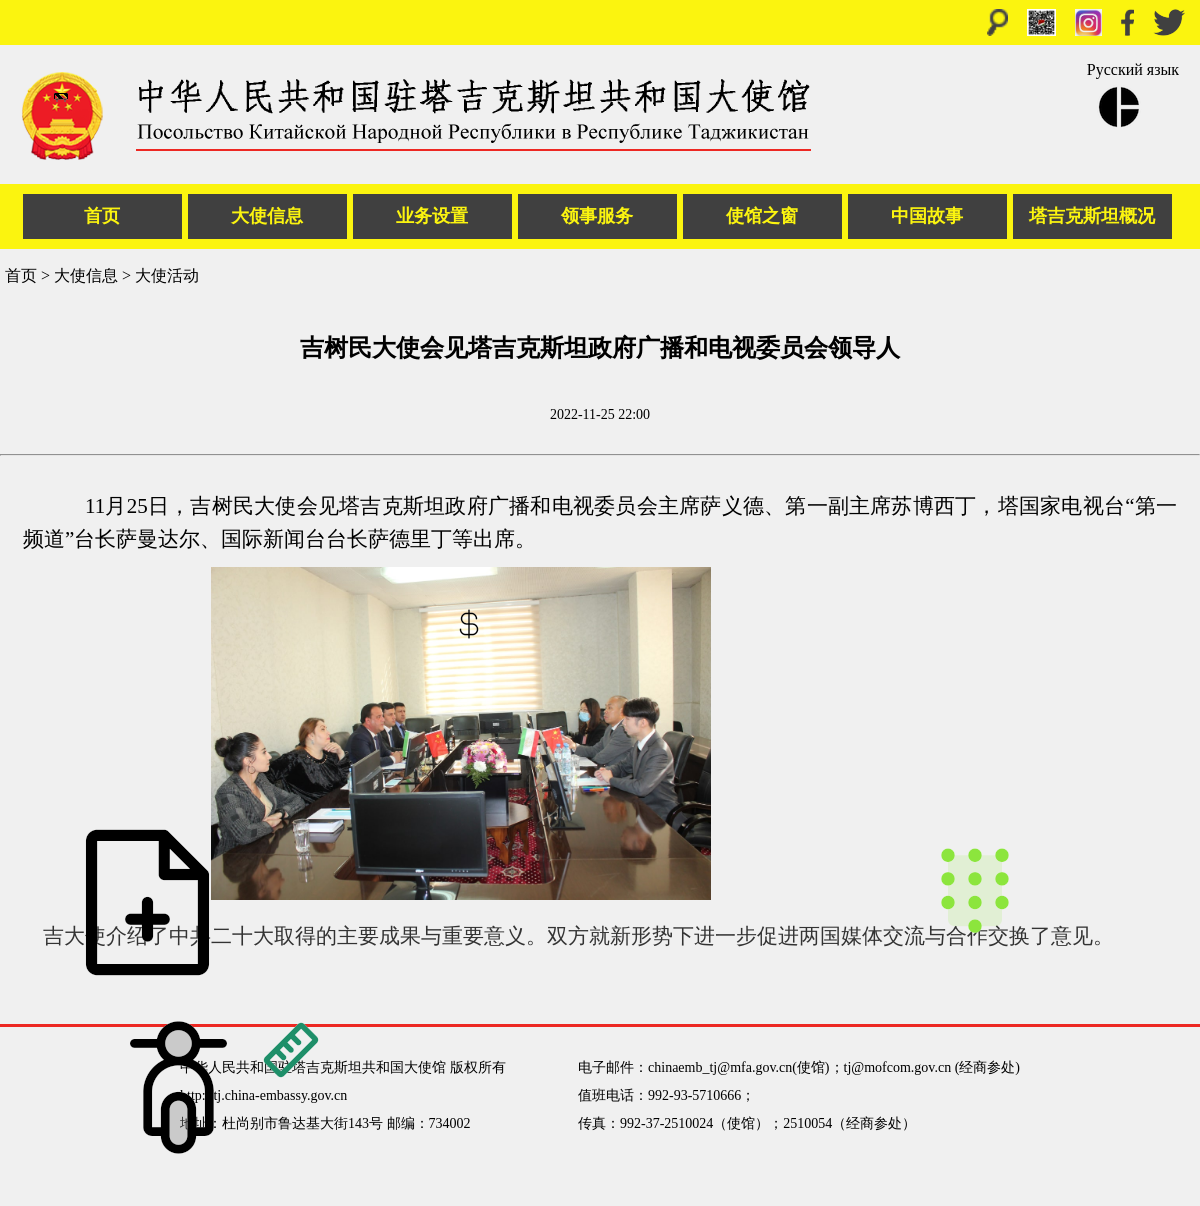 The width and height of the screenshot is (1200, 1206). What do you see at coordinates (975, 889) in the screenshot?
I see `open numeric keypad for input` at bounding box center [975, 889].